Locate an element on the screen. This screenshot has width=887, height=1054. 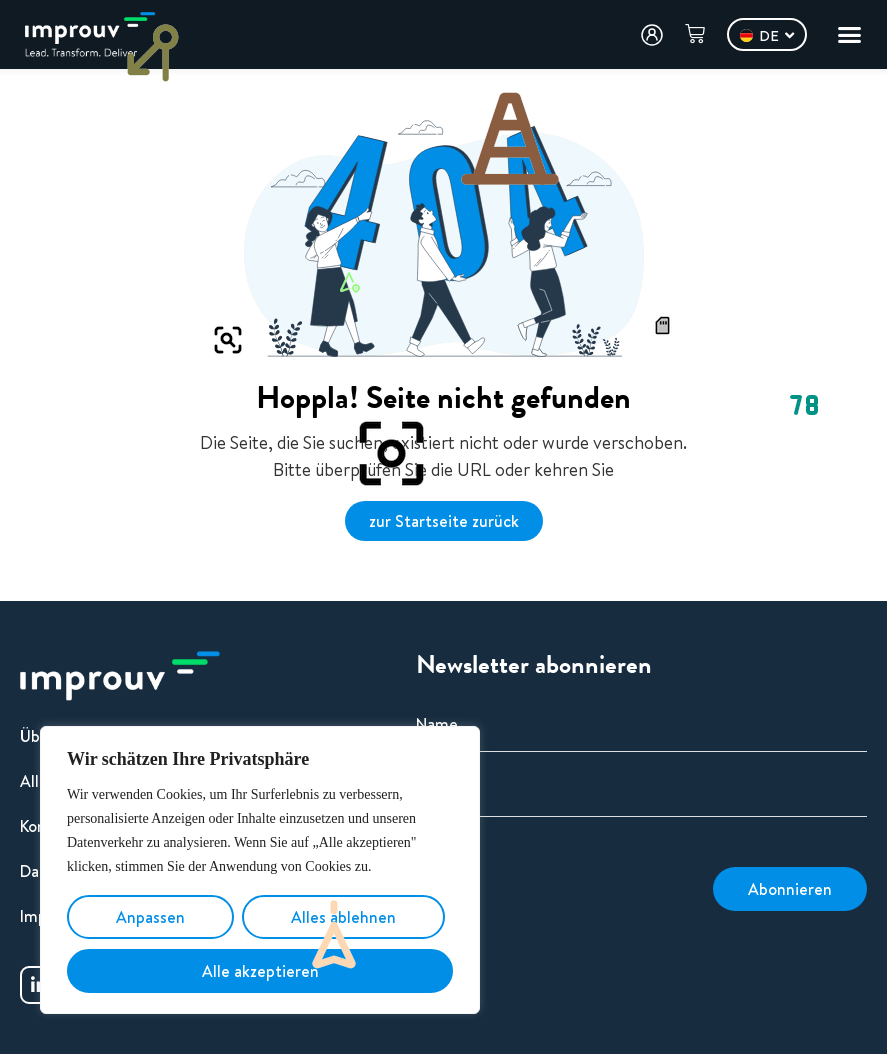
navigate to a pinned location is located at coordinates (349, 282).